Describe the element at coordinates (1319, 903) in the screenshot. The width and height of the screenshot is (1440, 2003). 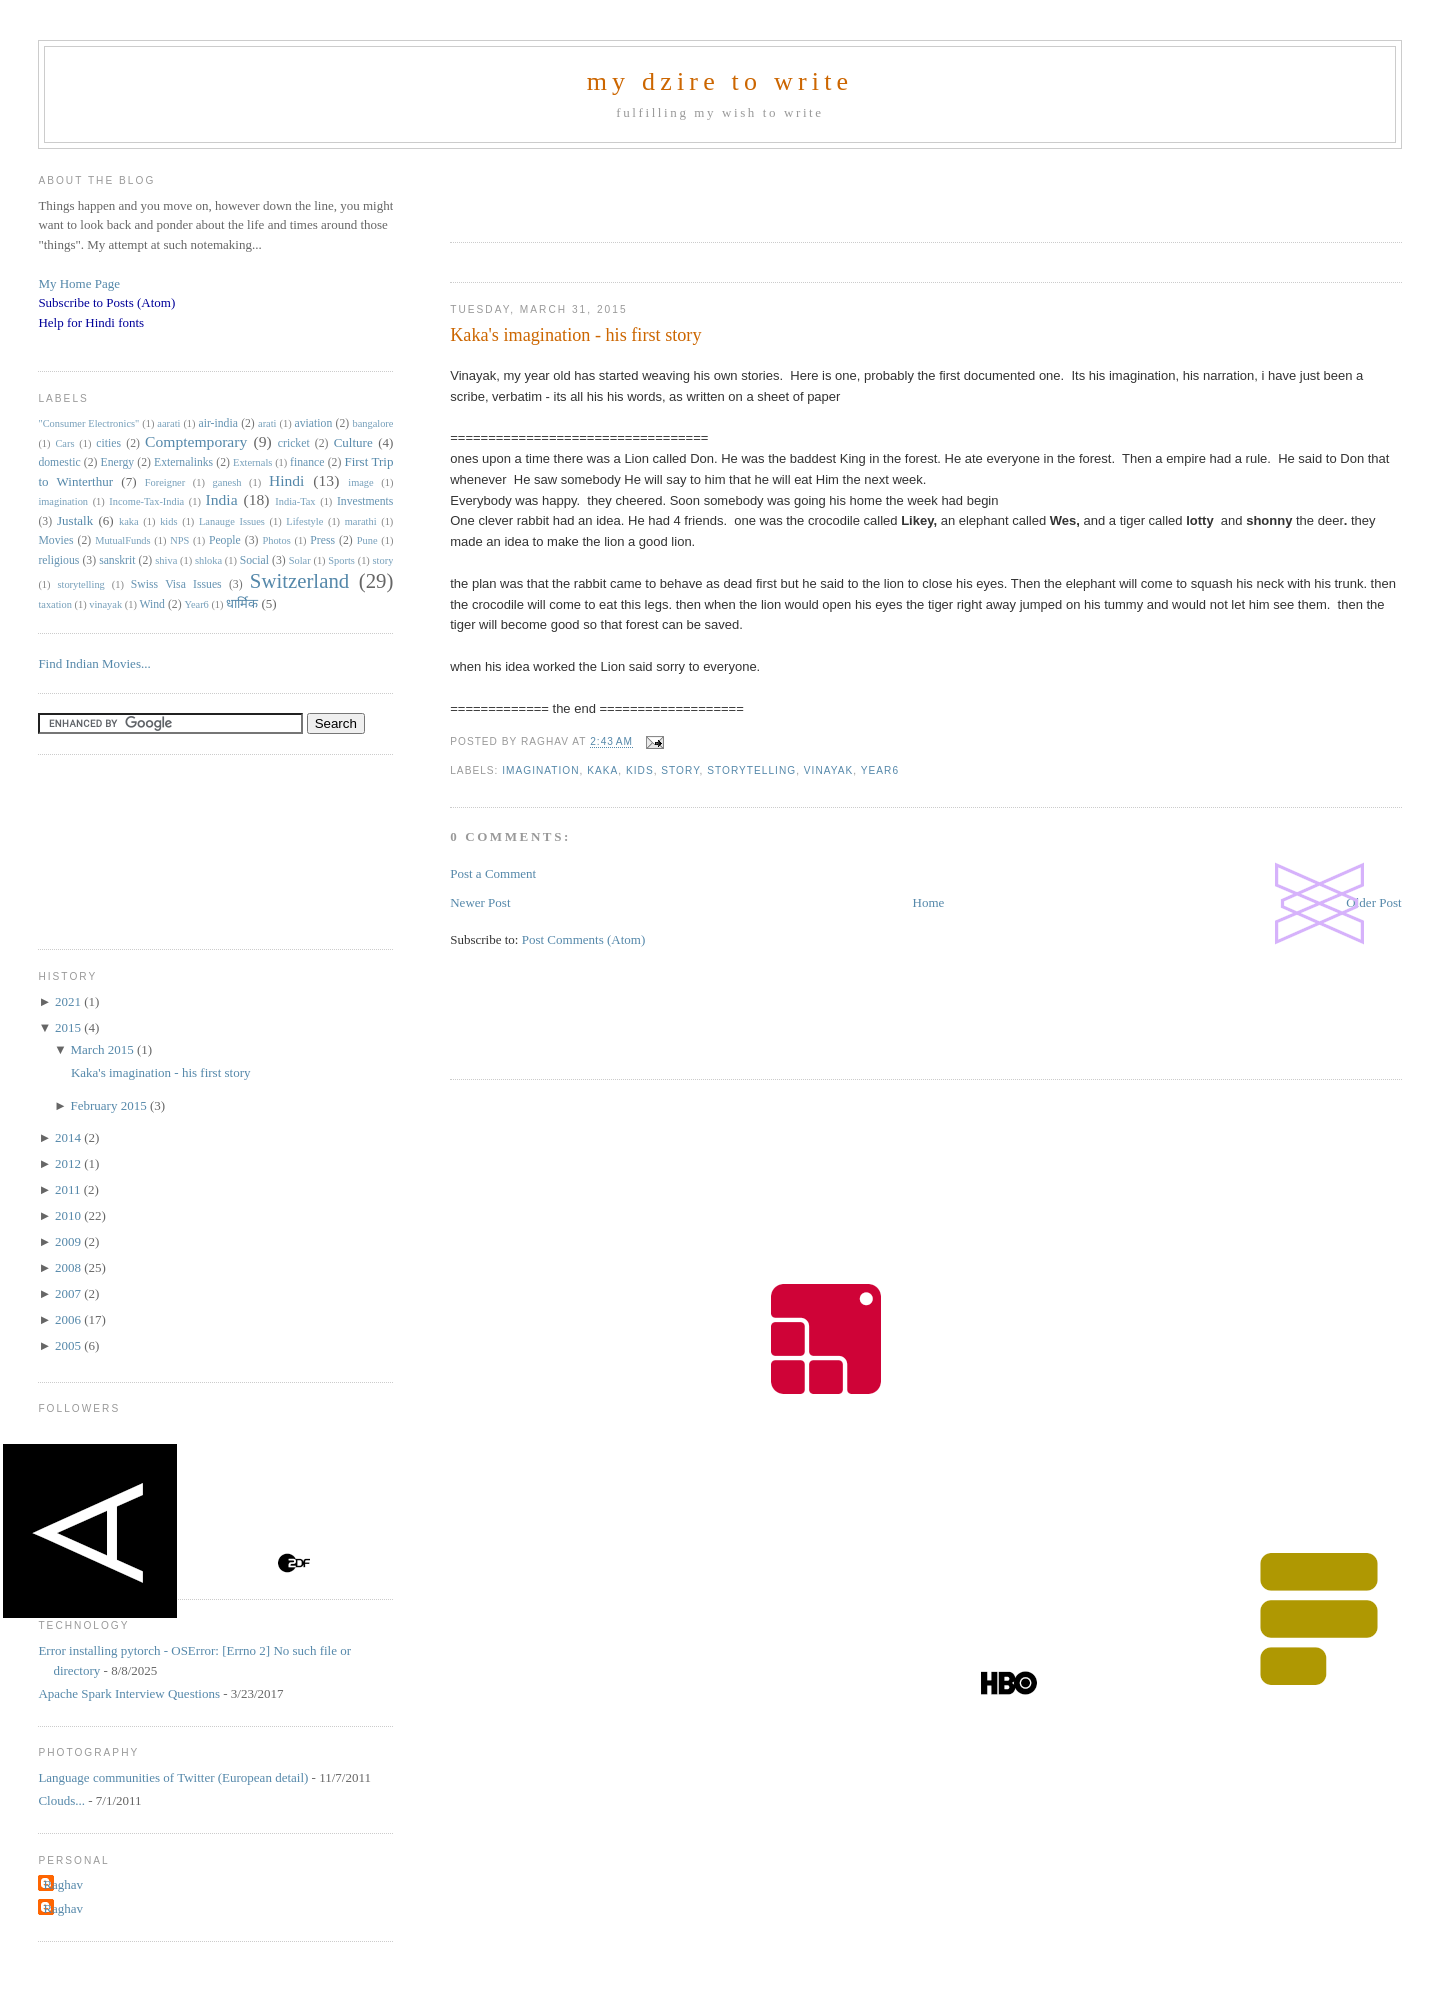
I see `posit brand logo` at that location.